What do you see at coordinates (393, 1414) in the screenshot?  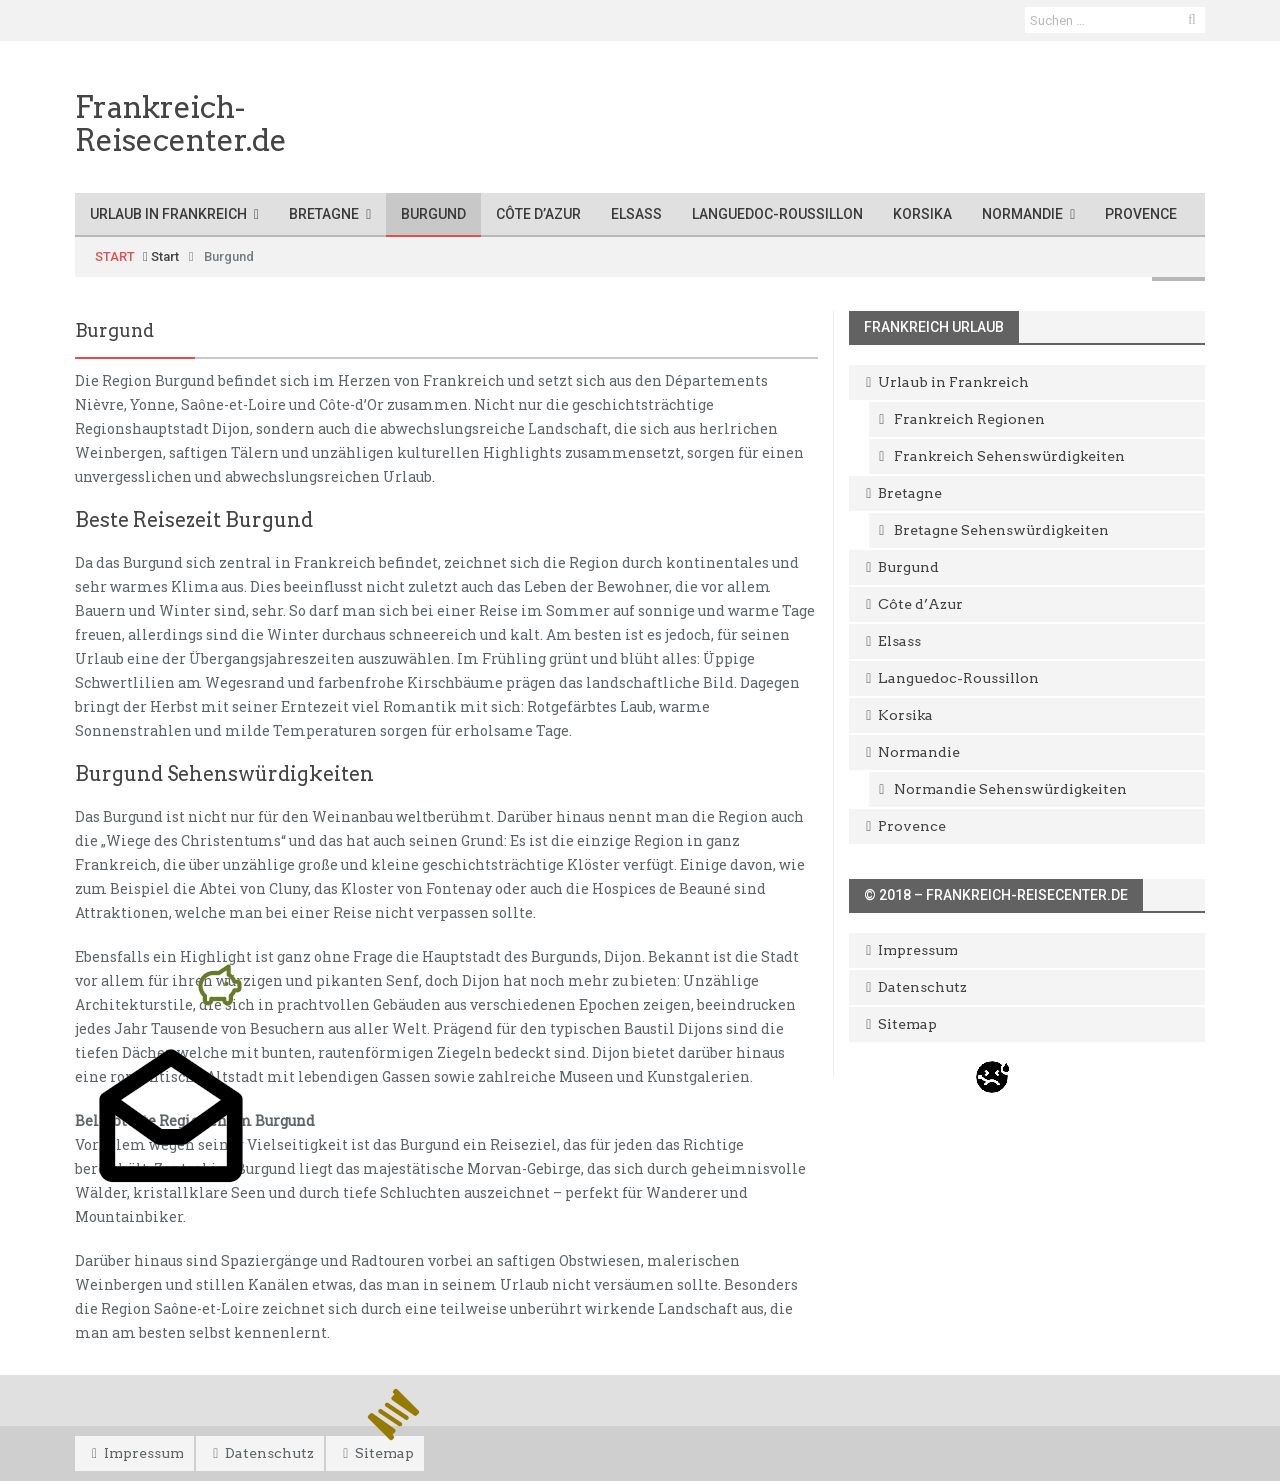 I see `open or view a thread` at bounding box center [393, 1414].